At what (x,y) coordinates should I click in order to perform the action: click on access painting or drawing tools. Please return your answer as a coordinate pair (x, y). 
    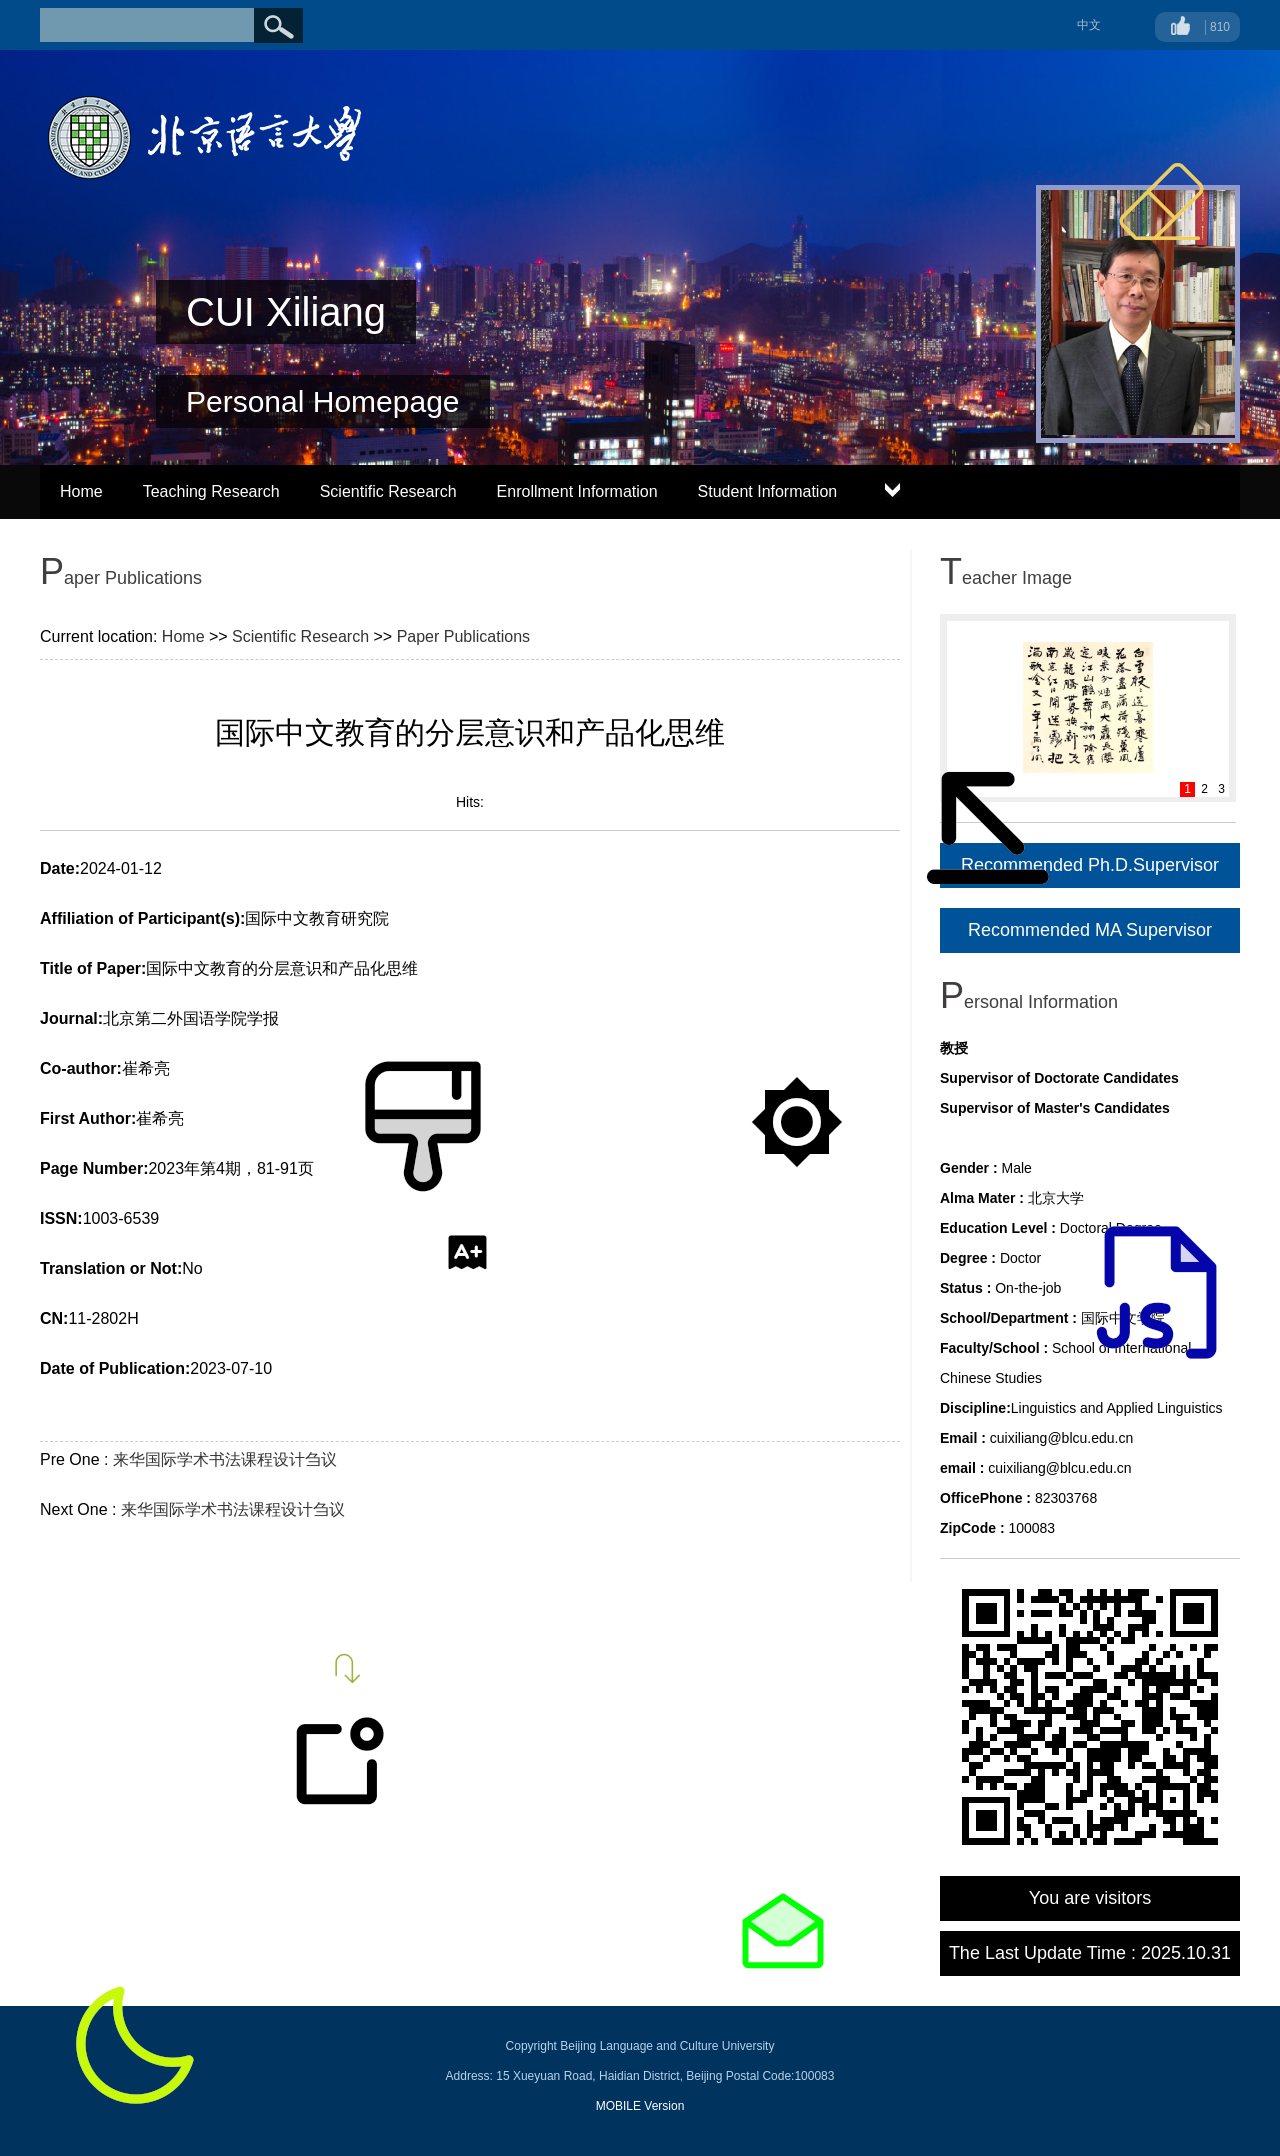
    Looking at the image, I should click on (423, 1124).